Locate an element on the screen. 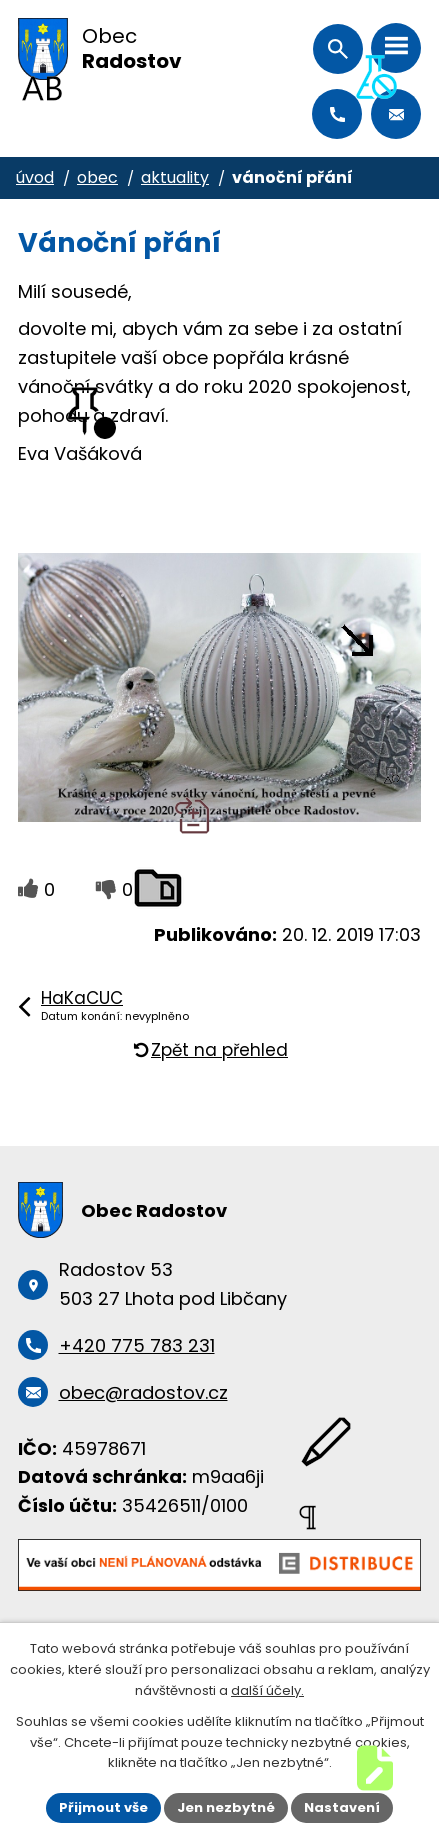 This screenshot has height=1838, width=439. view miscellaneous symbols or special characters is located at coordinates (391, 775).